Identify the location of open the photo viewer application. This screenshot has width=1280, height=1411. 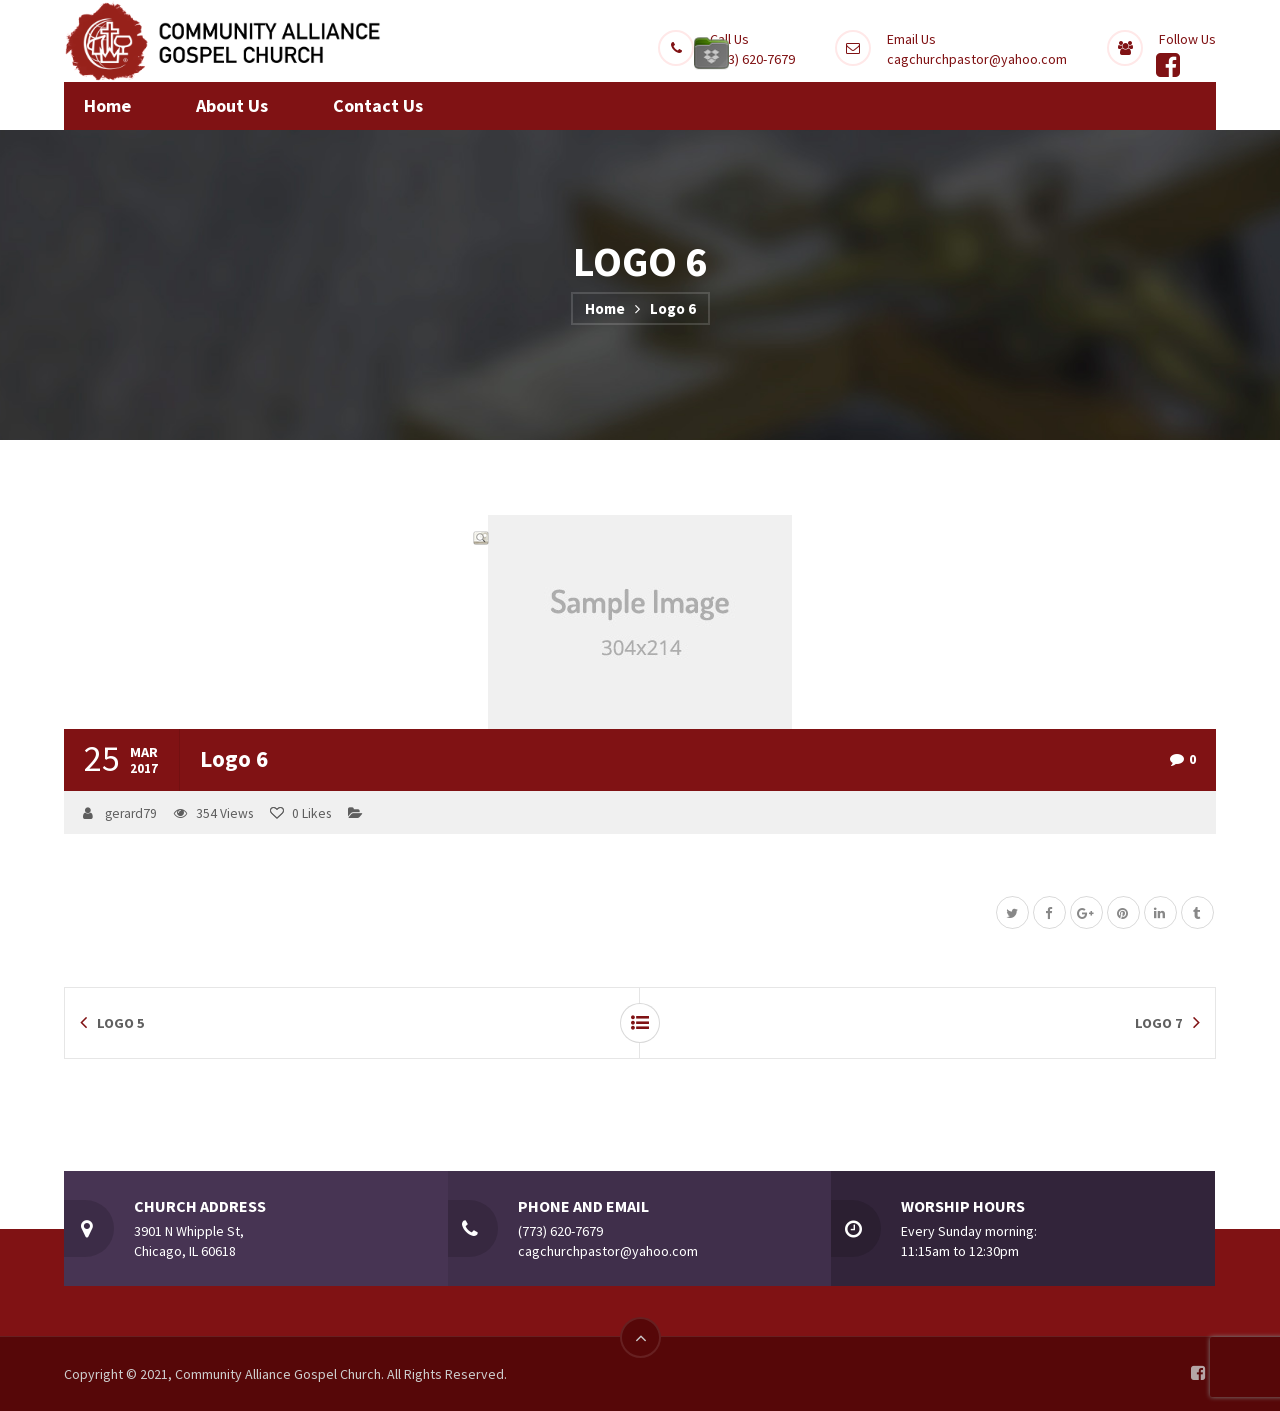
(481, 538).